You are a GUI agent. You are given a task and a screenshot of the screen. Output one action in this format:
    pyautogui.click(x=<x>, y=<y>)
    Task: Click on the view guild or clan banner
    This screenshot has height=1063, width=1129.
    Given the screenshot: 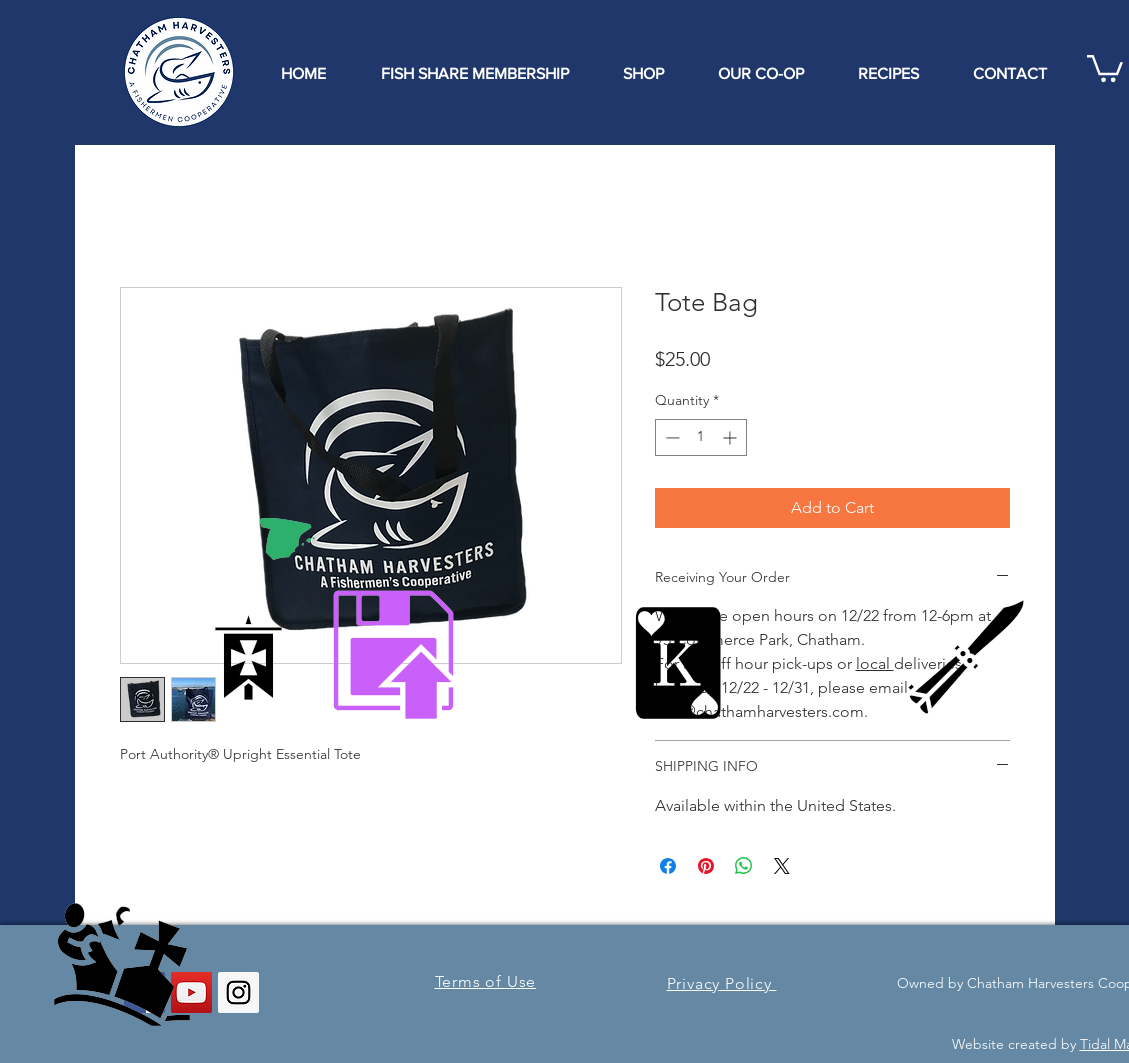 What is the action you would take?
    pyautogui.click(x=248, y=657)
    